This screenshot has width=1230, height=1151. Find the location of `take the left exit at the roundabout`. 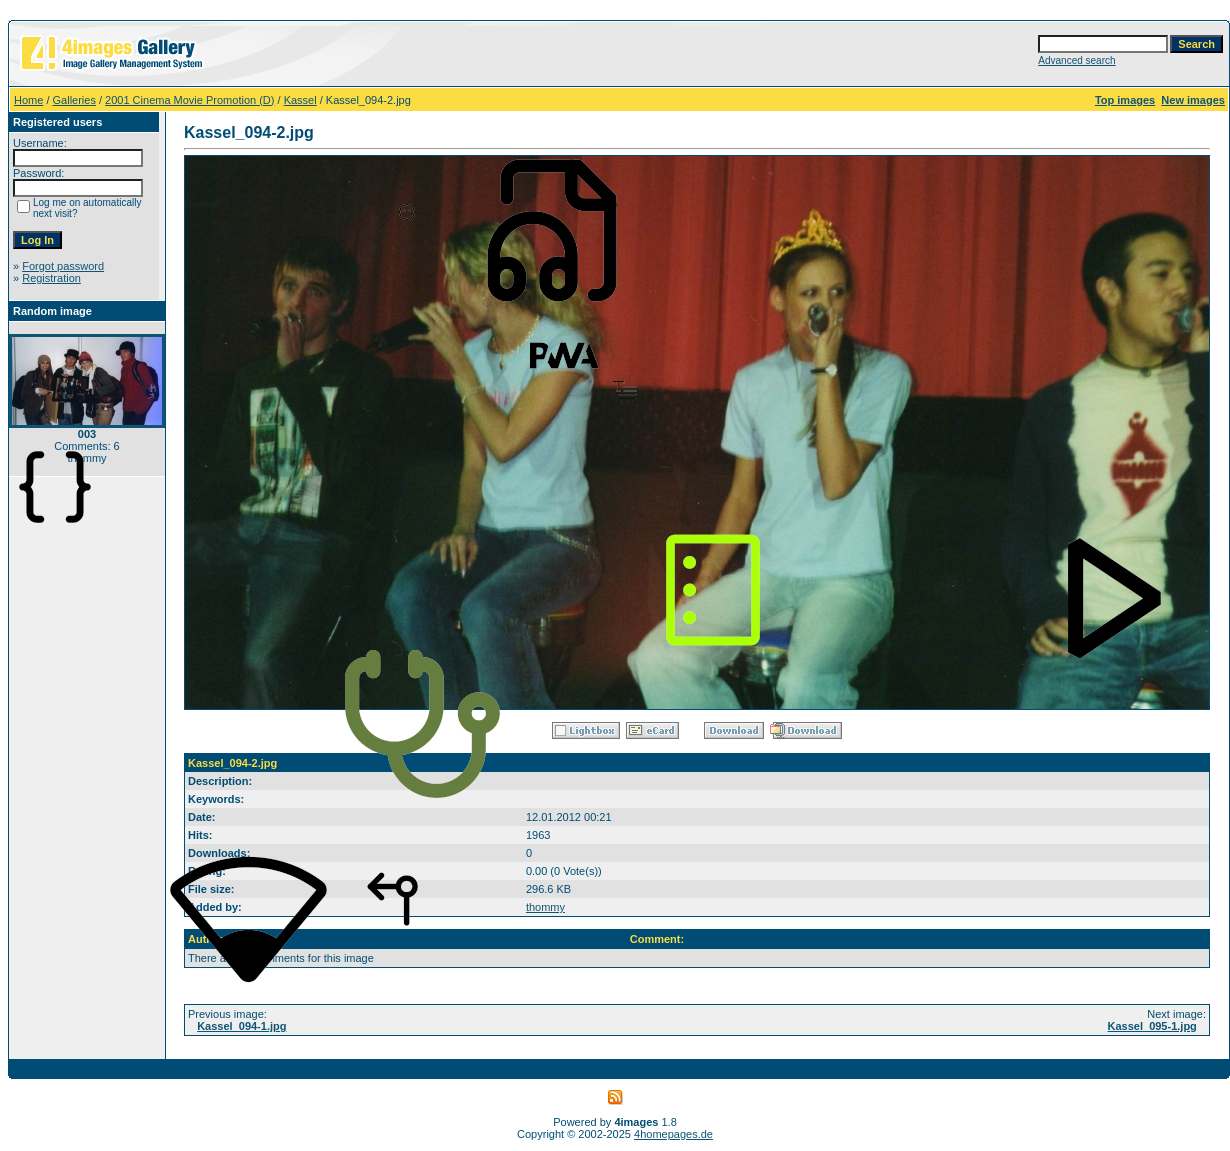

take the left exit at the roundabout is located at coordinates (395, 900).